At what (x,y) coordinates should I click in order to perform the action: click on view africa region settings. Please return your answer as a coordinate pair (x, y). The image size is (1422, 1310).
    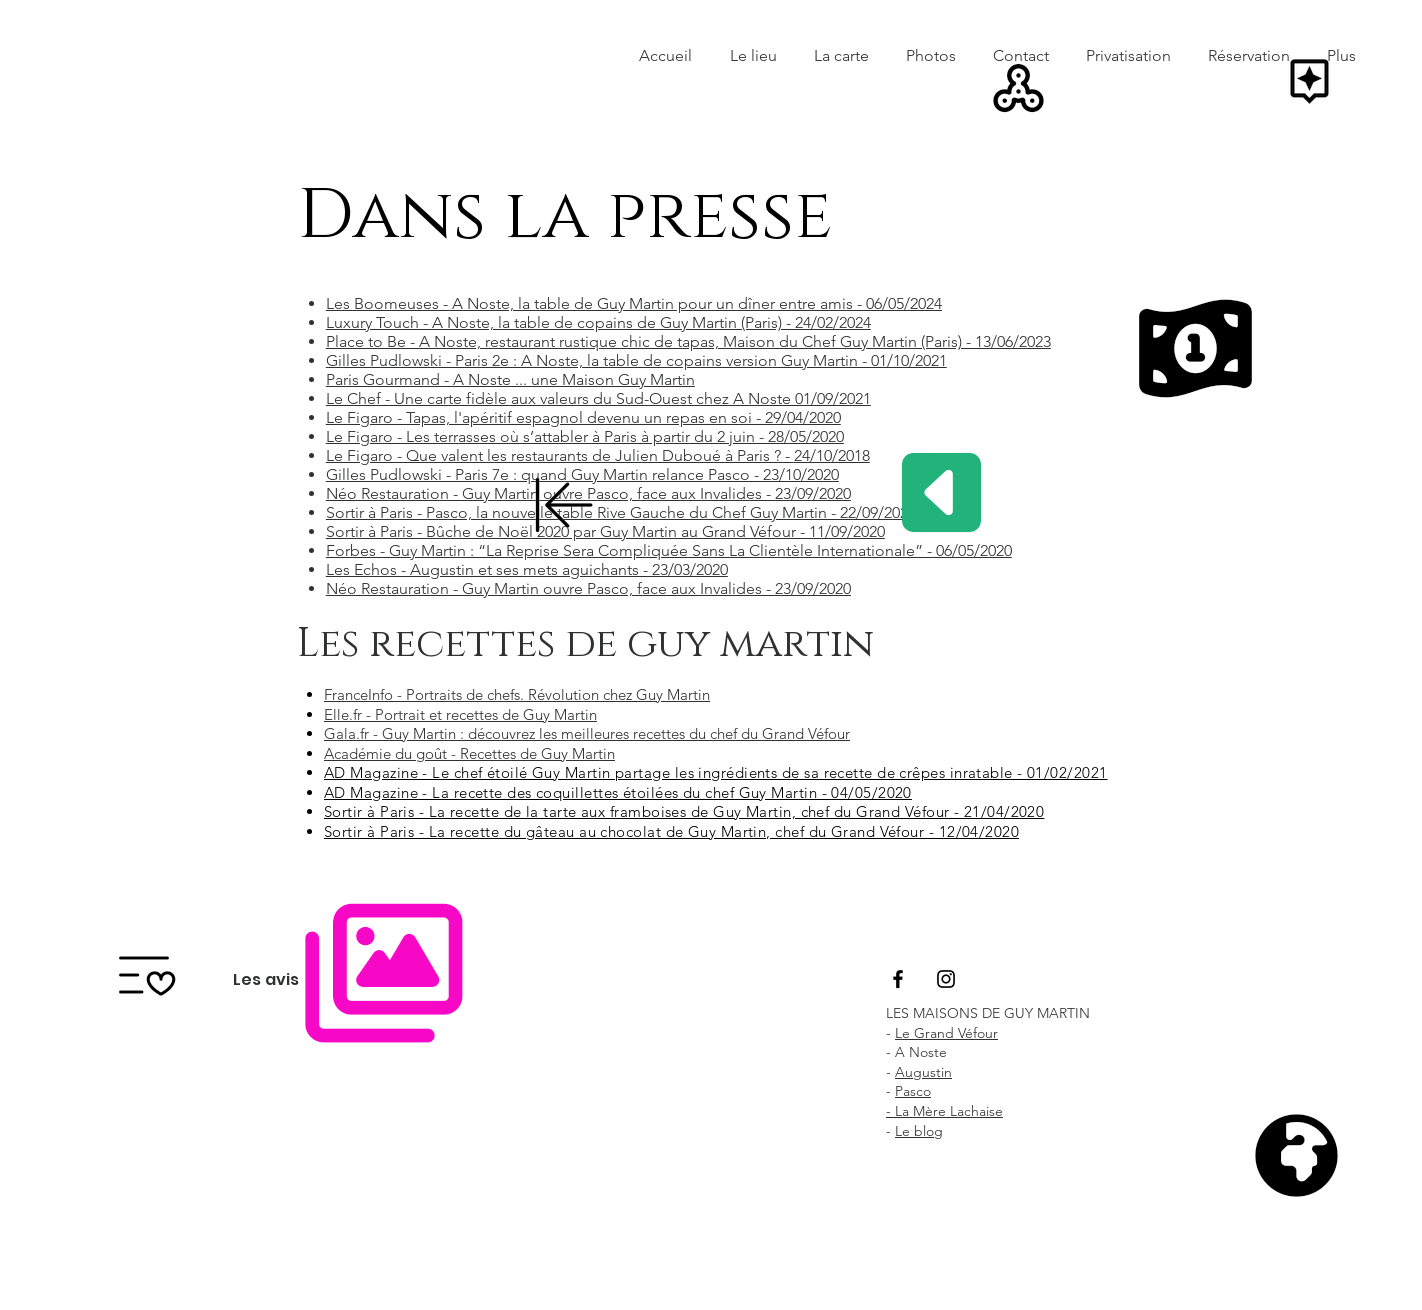
    Looking at the image, I should click on (1296, 1155).